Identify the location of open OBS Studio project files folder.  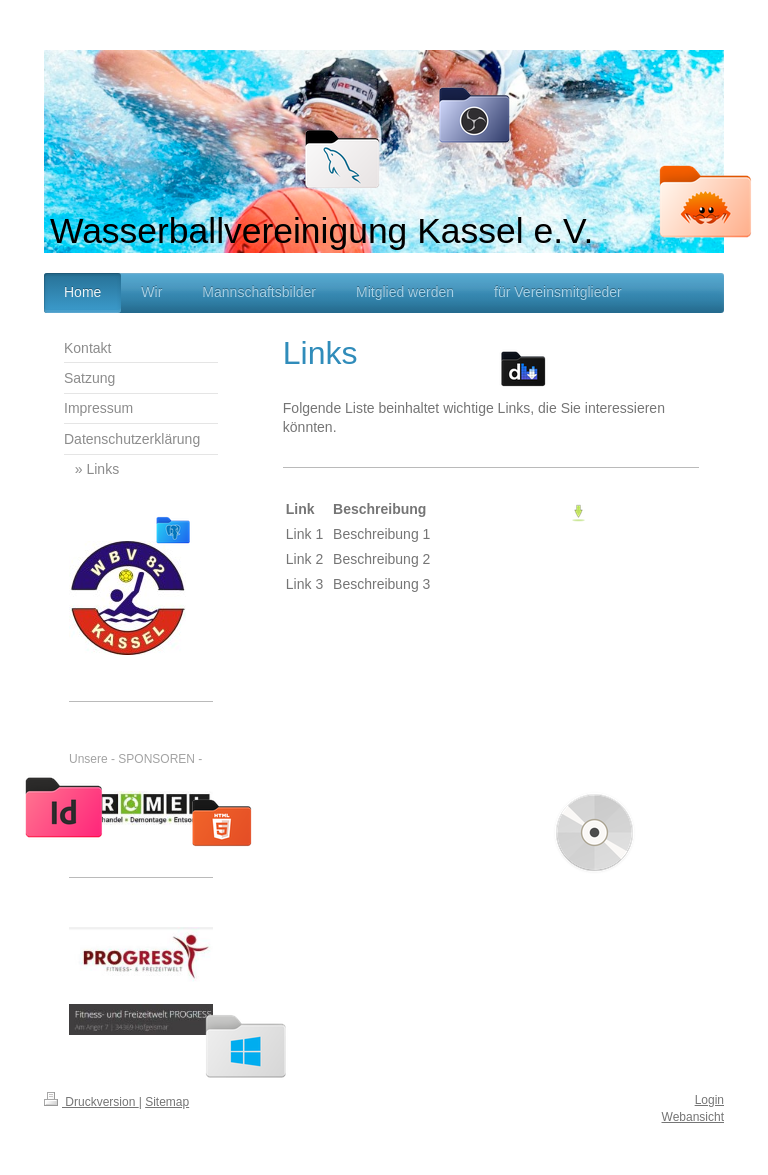
(474, 117).